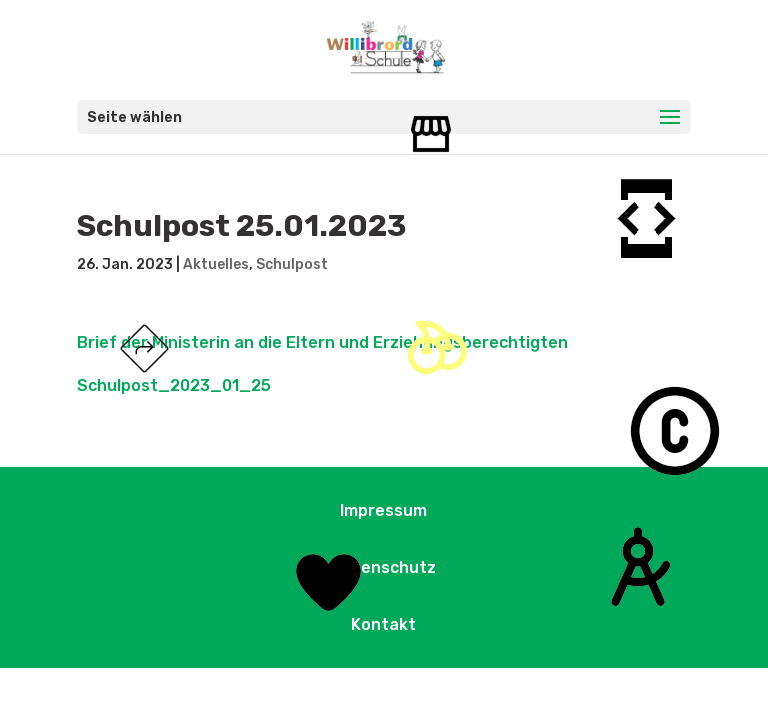 The height and width of the screenshot is (720, 768). Describe the element at coordinates (646, 218) in the screenshot. I see `enable developer mode on device` at that location.